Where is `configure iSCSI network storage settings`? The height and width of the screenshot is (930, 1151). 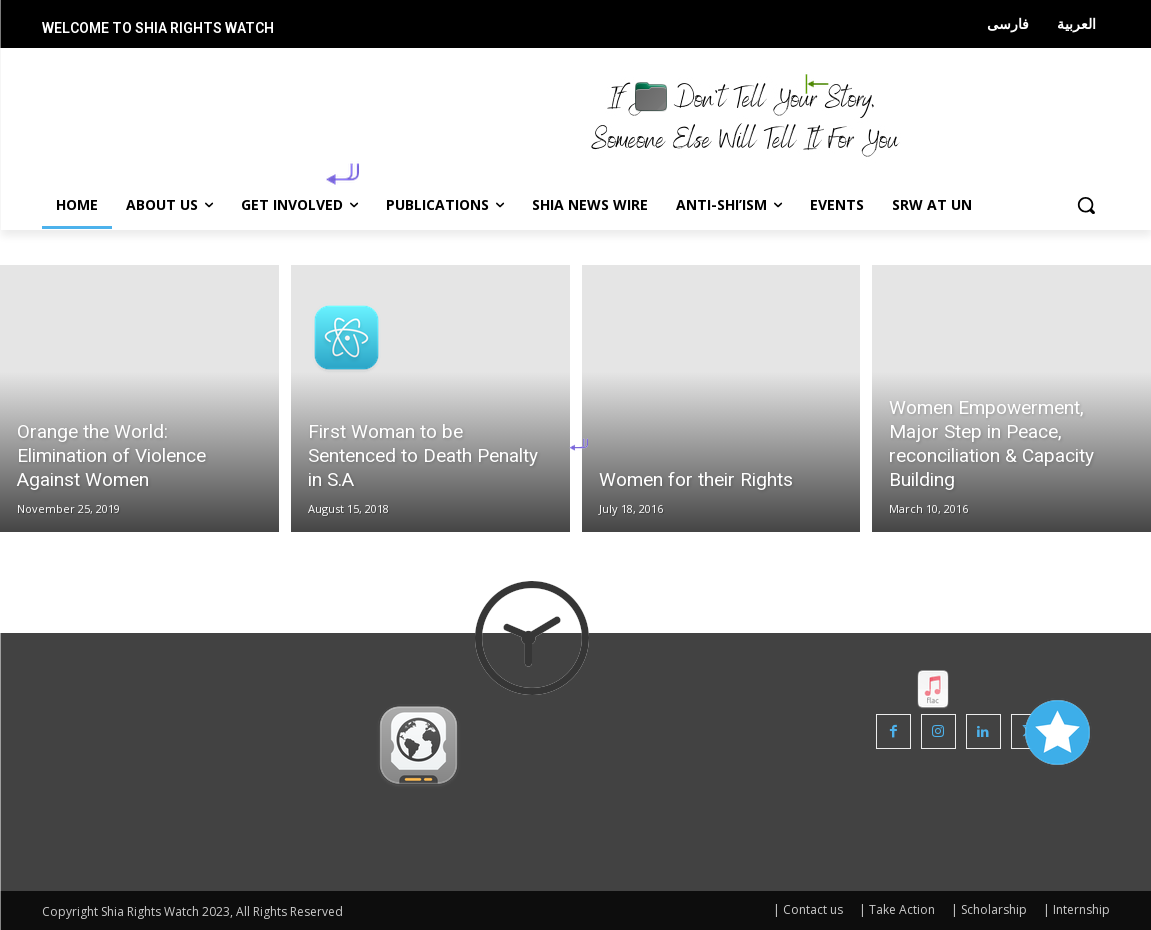 configure iSCSI network storage settings is located at coordinates (418, 746).